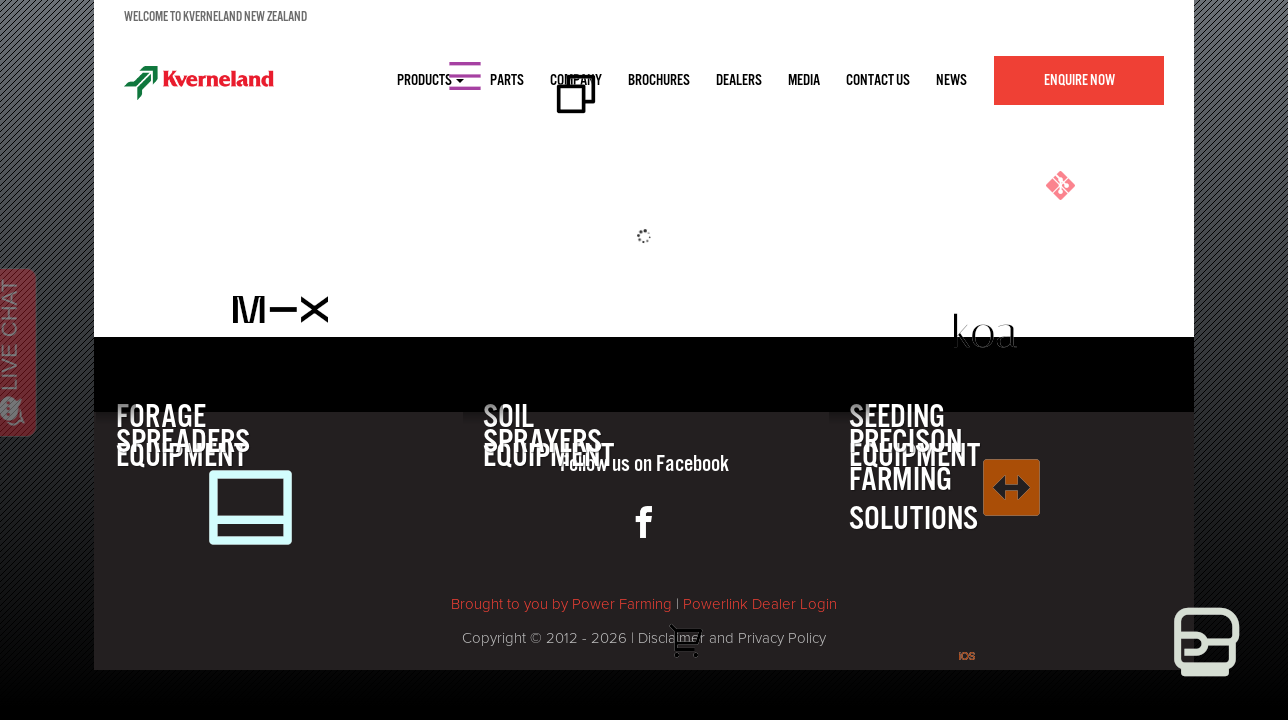 The height and width of the screenshot is (720, 1288). What do you see at coordinates (985, 330) in the screenshot?
I see `navigate to the Koa framework homepage` at bounding box center [985, 330].